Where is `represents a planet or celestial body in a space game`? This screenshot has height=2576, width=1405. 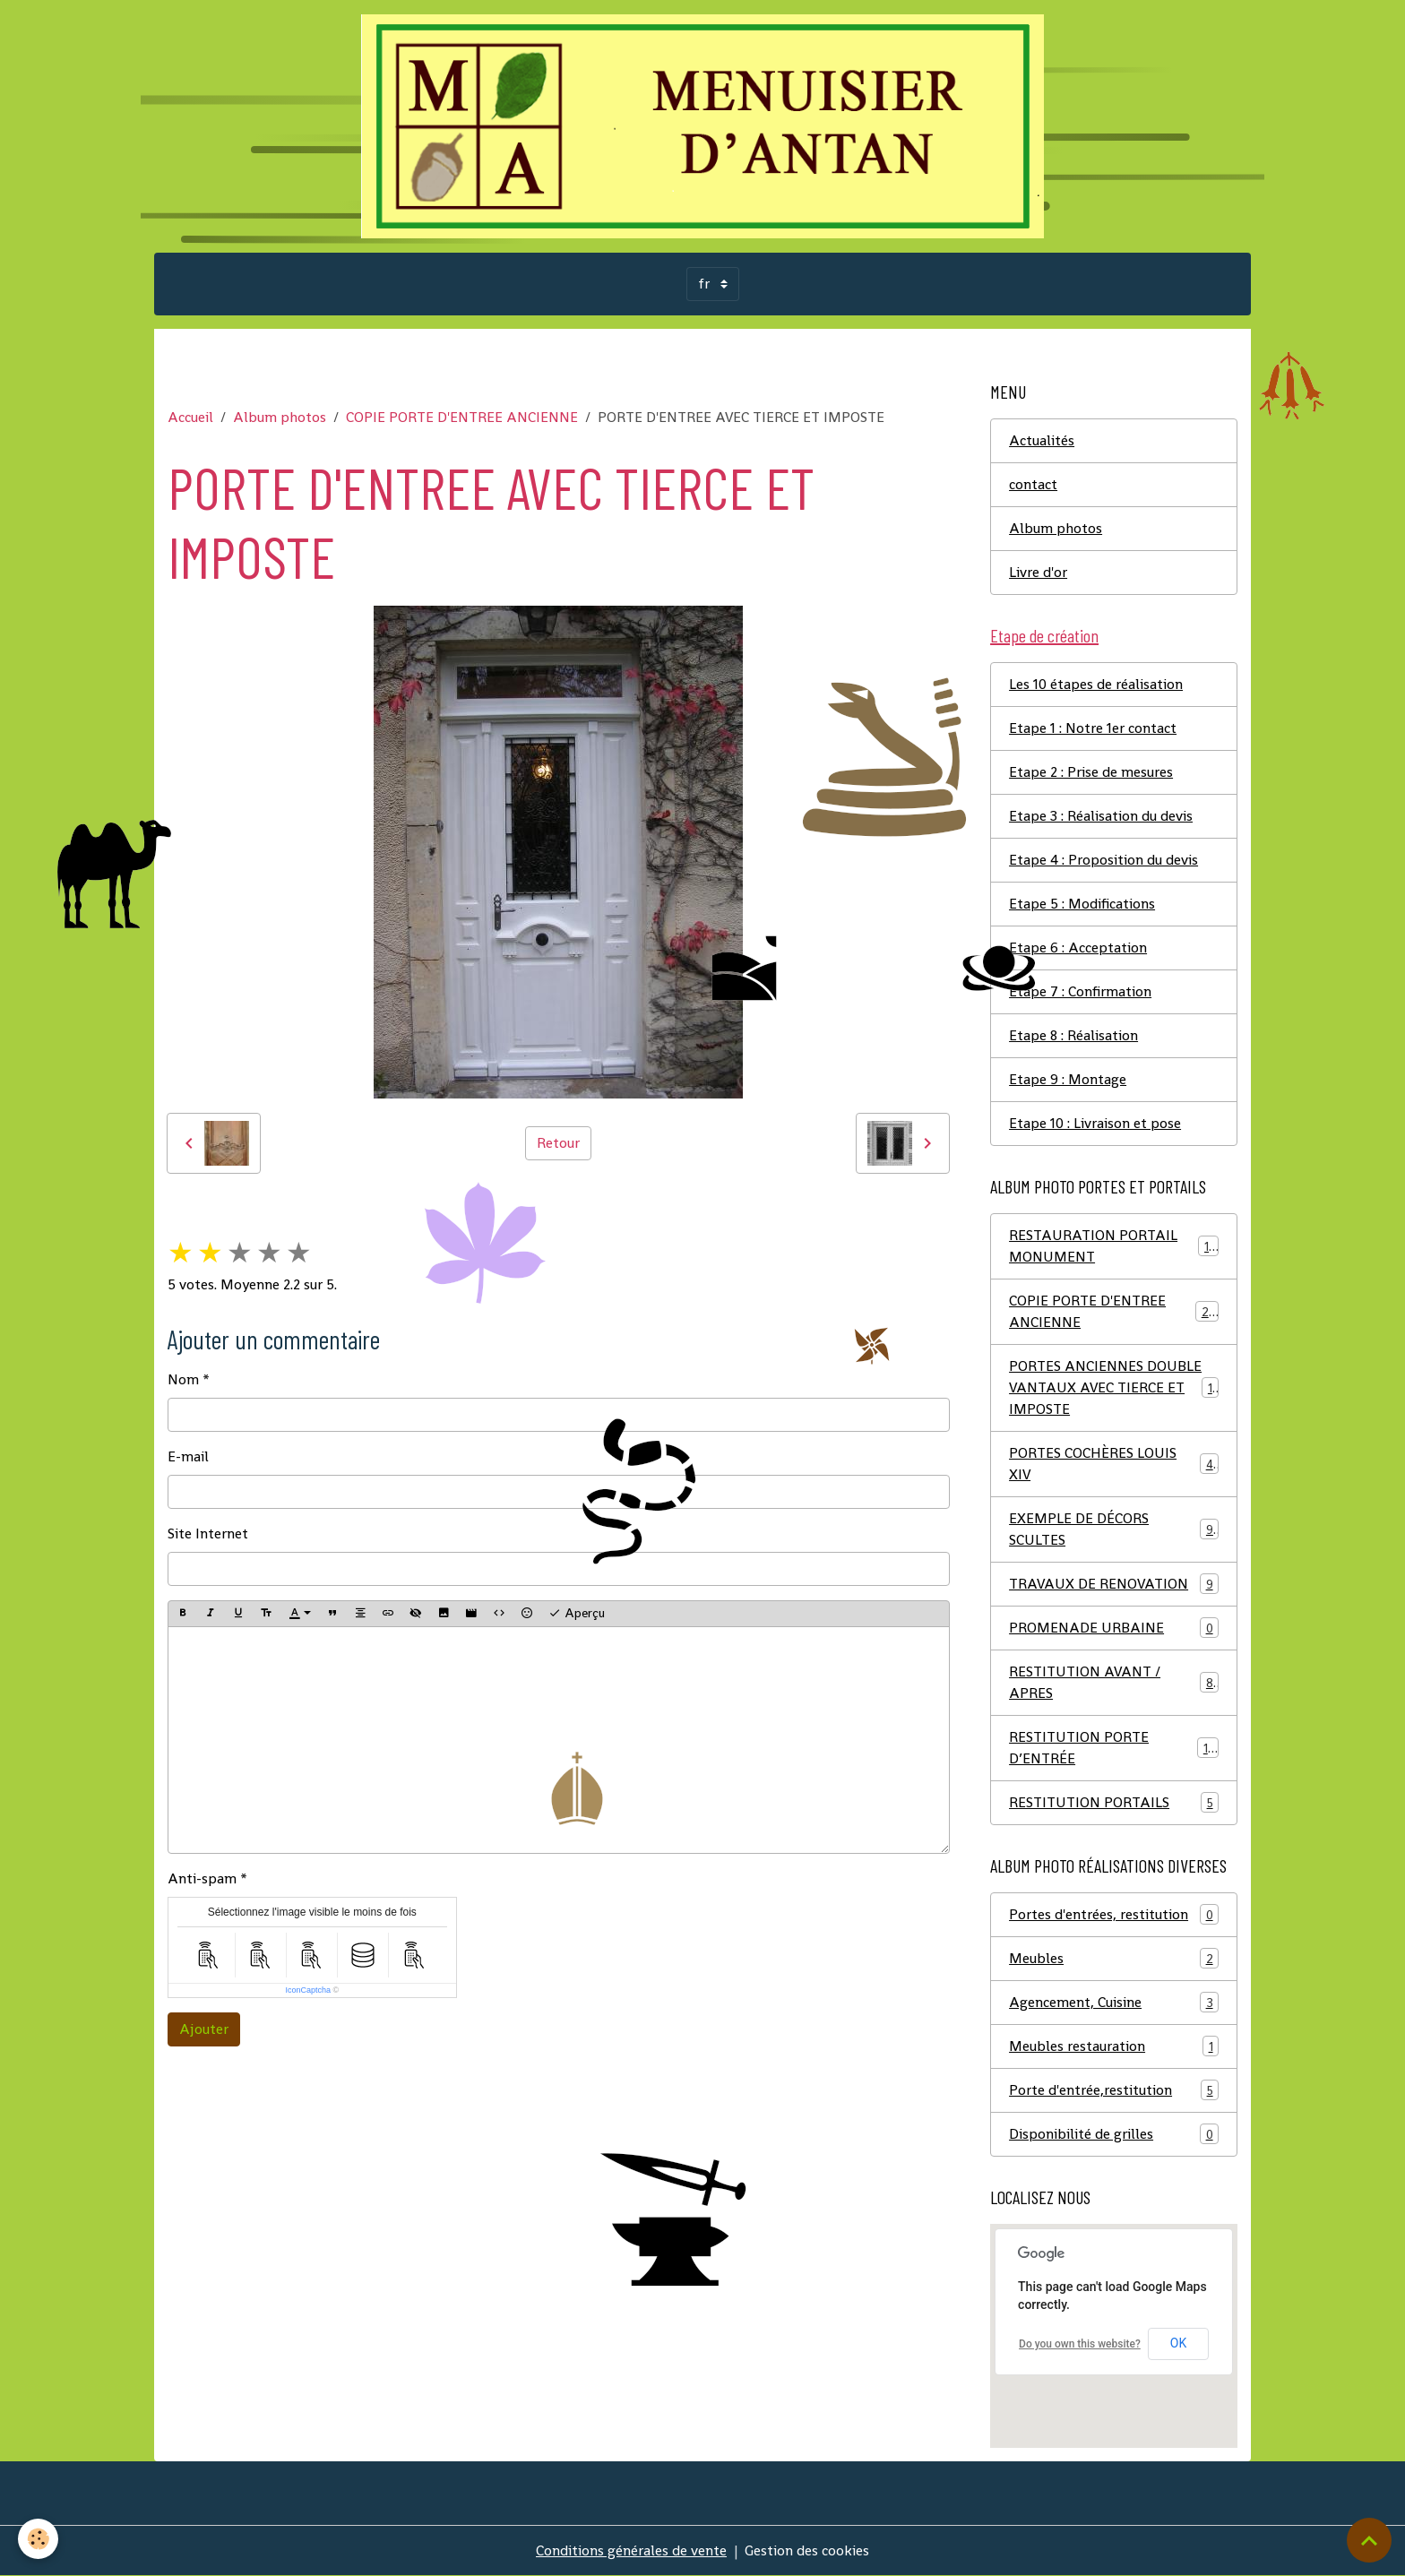 represents a planet or celestial body in a space game is located at coordinates (999, 970).